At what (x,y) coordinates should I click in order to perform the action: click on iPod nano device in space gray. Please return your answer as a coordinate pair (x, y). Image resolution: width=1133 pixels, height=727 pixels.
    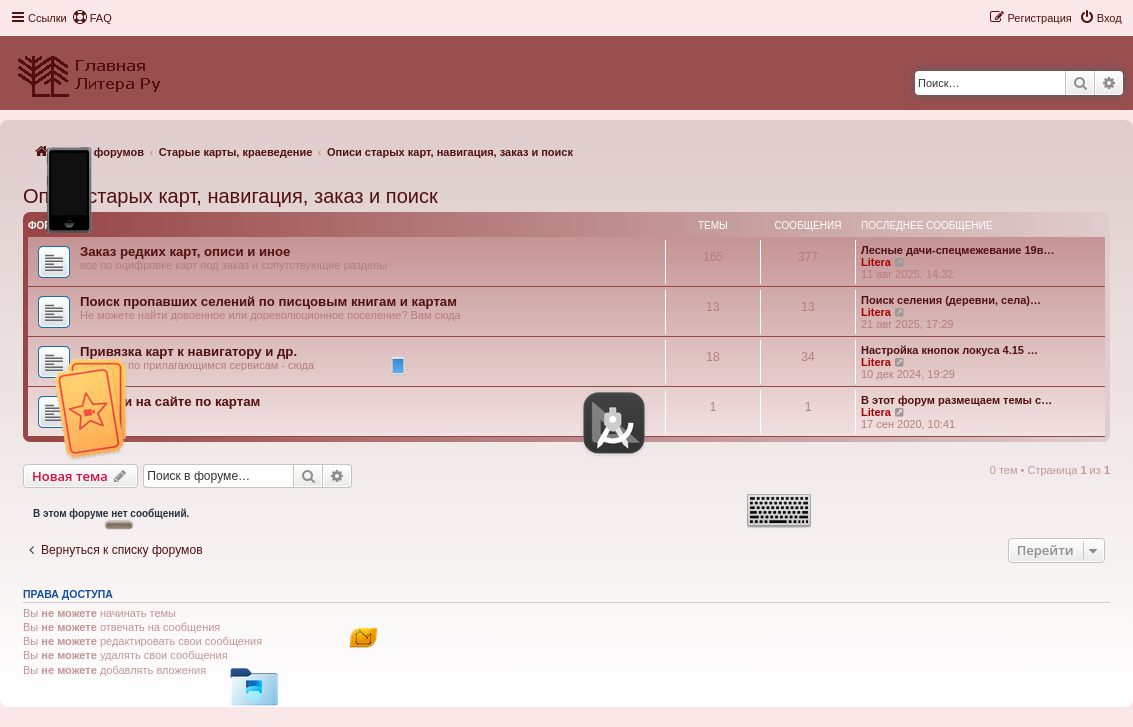
    Looking at the image, I should click on (69, 190).